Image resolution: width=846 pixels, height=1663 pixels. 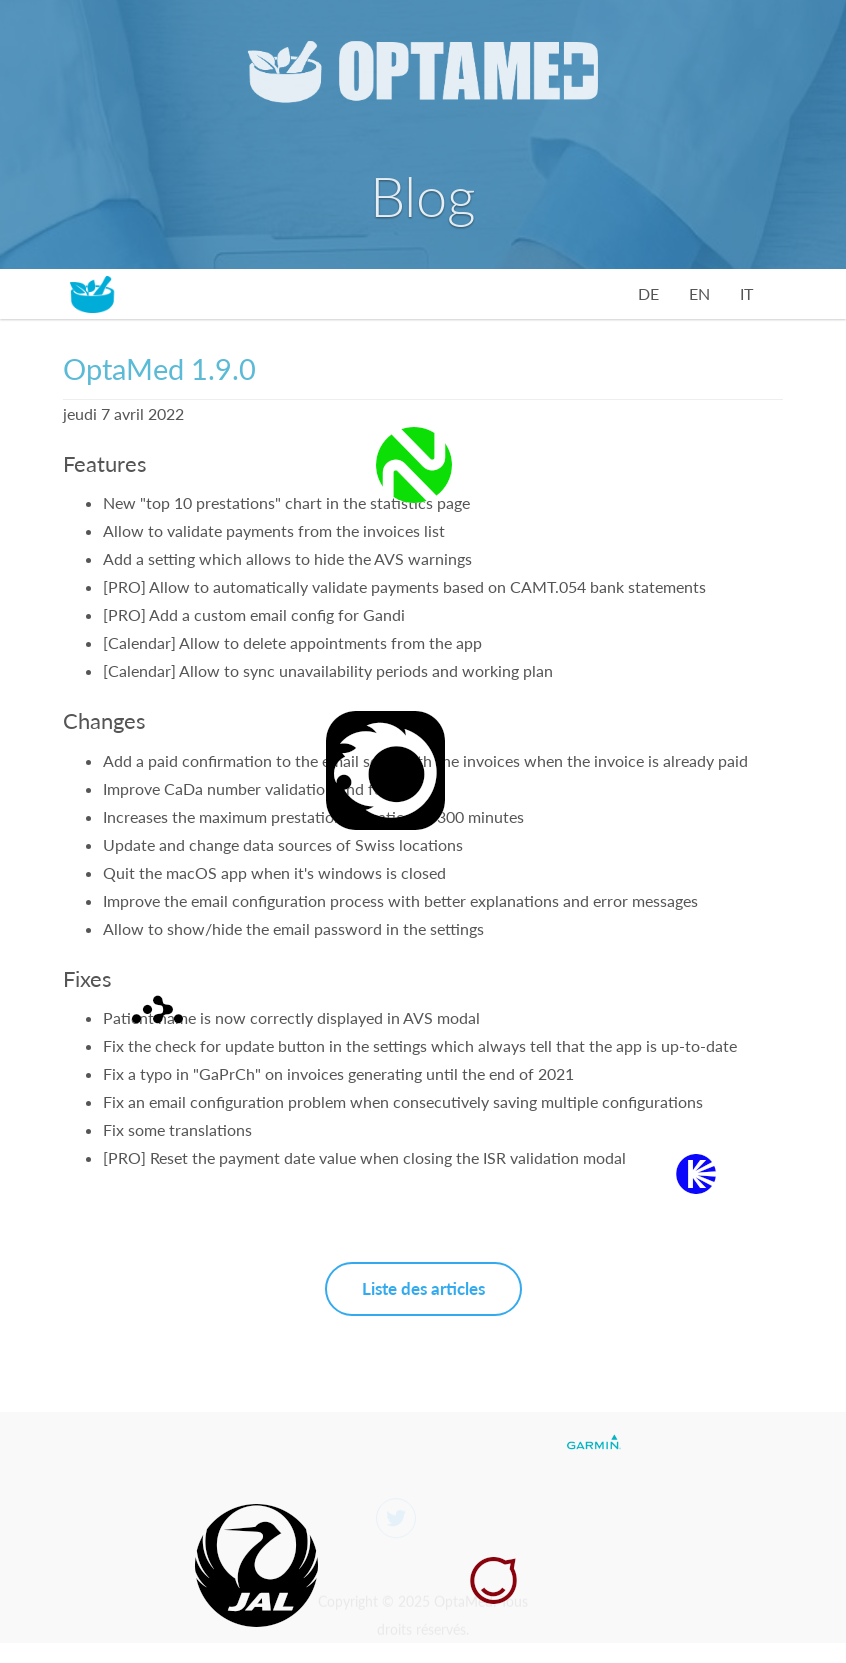 What do you see at coordinates (493, 1580) in the screenshot?
I see `open the Staffbase employee communications app` at bounding box center [493, 1580].